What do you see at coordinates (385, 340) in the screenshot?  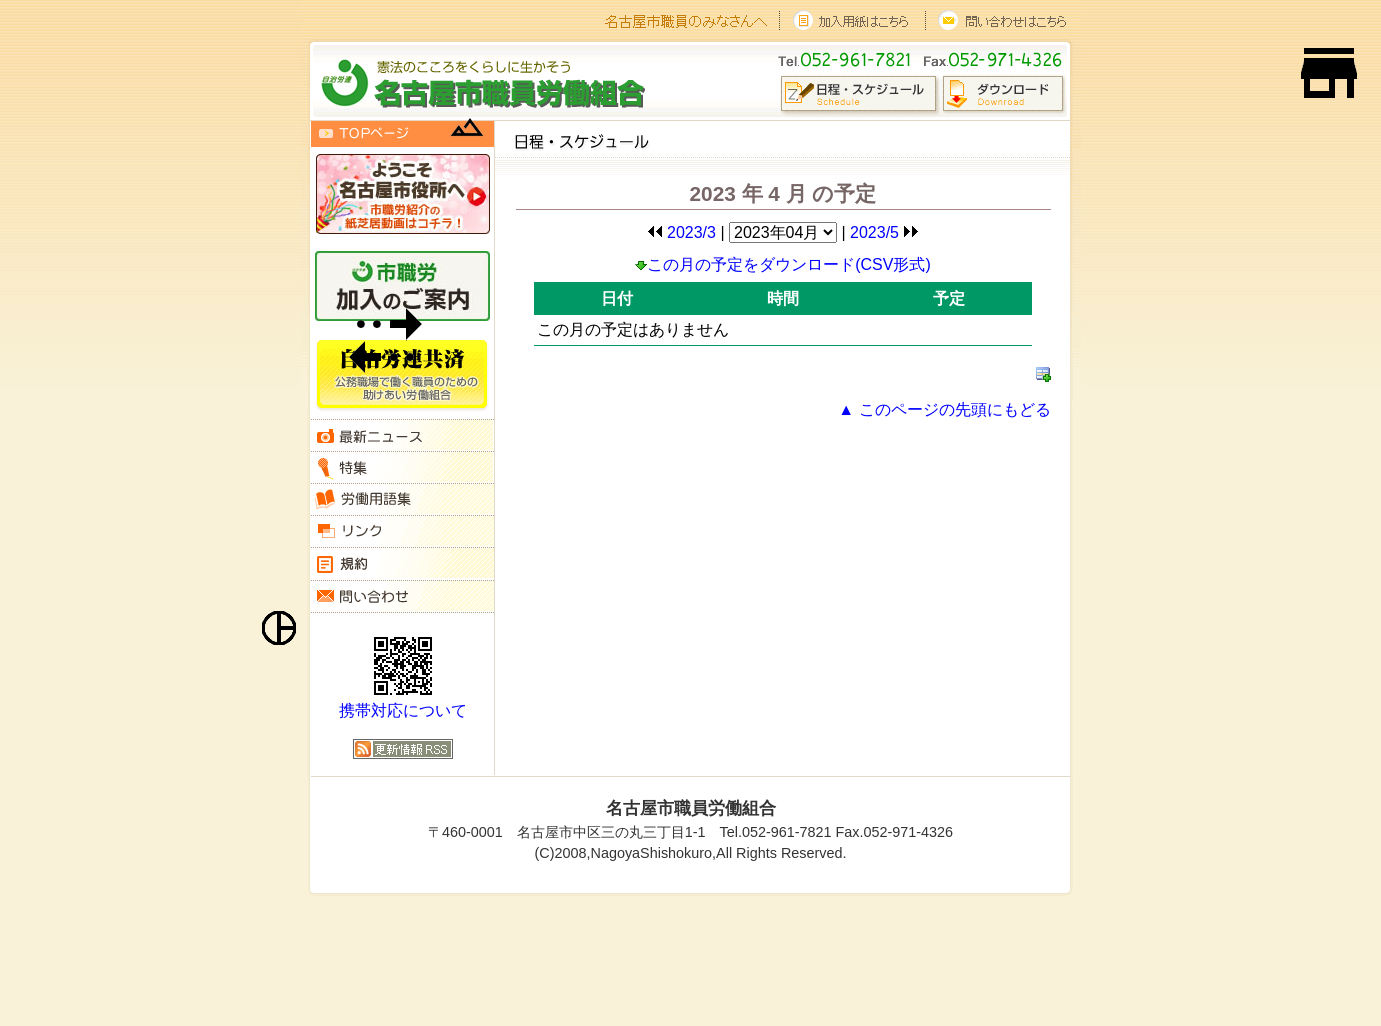 I see `indicates multiple stops on a route` at bounding box center [385, 340].